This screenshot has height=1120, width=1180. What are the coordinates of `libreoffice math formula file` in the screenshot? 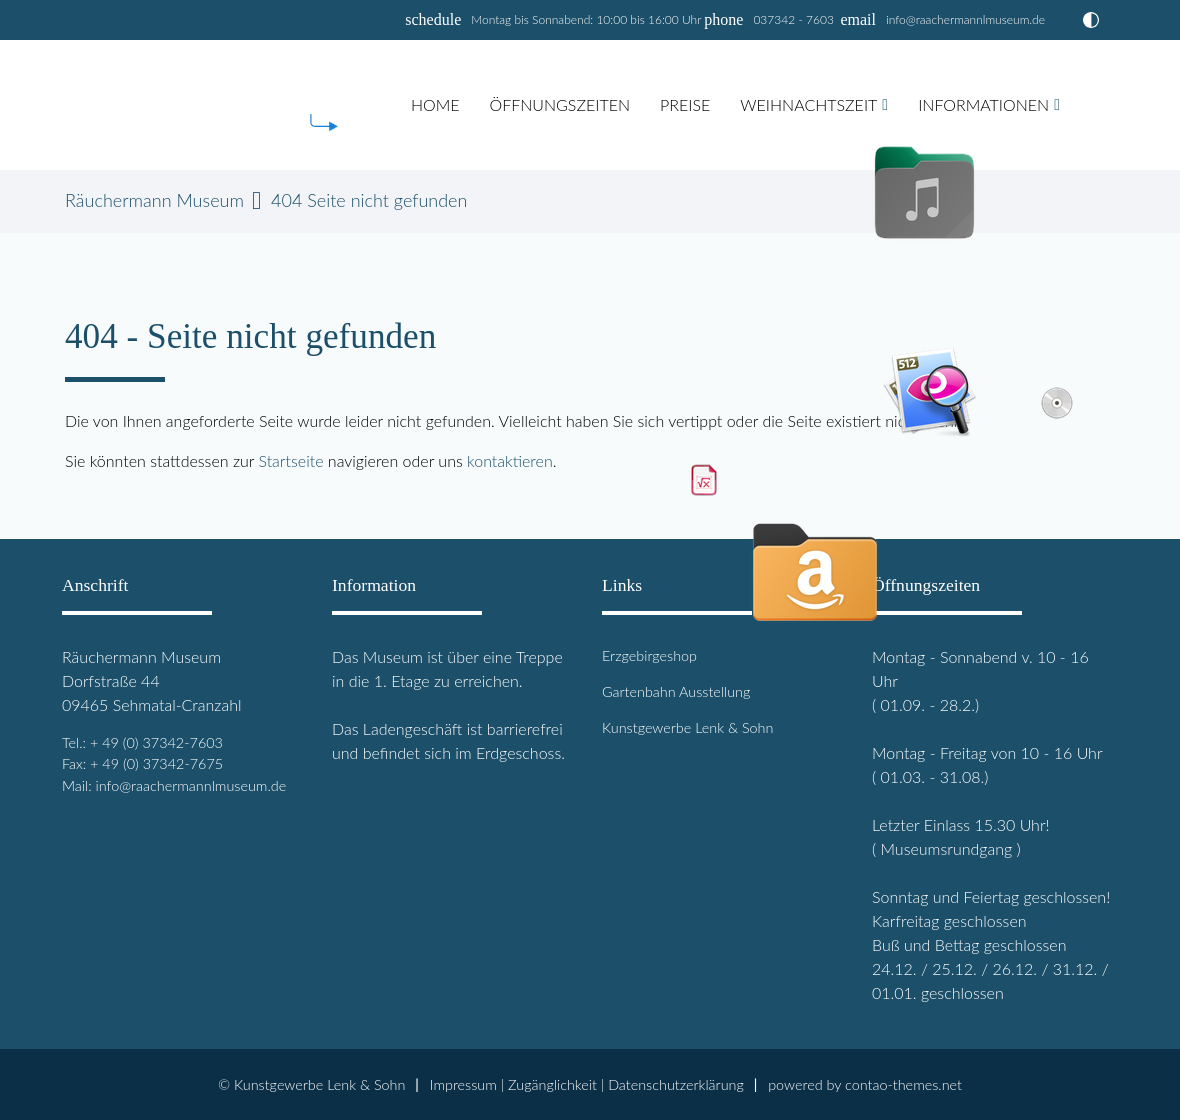 It's located at (704, 480).